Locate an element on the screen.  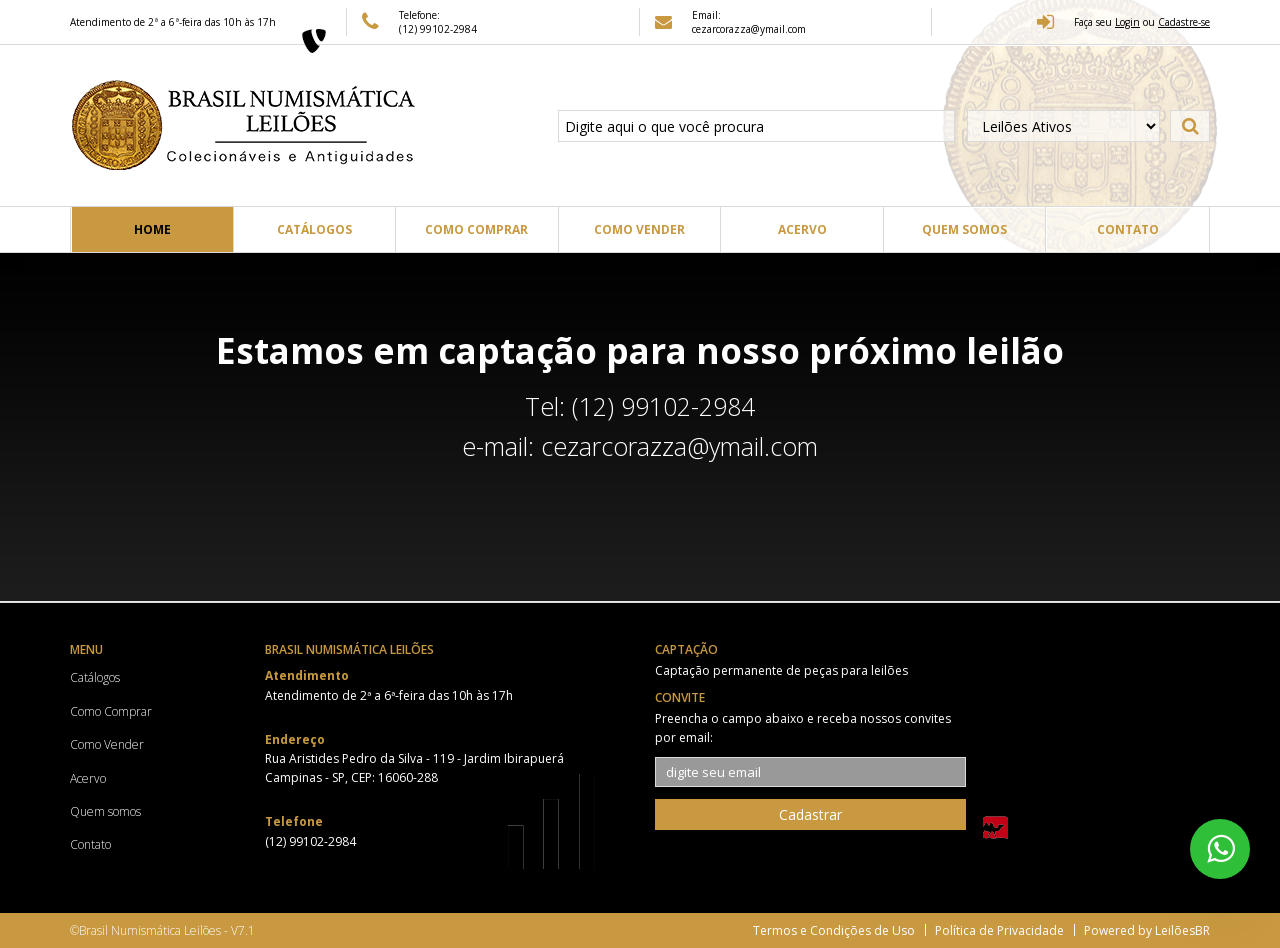
simple analytics logo is located at coordinates (551, 821).